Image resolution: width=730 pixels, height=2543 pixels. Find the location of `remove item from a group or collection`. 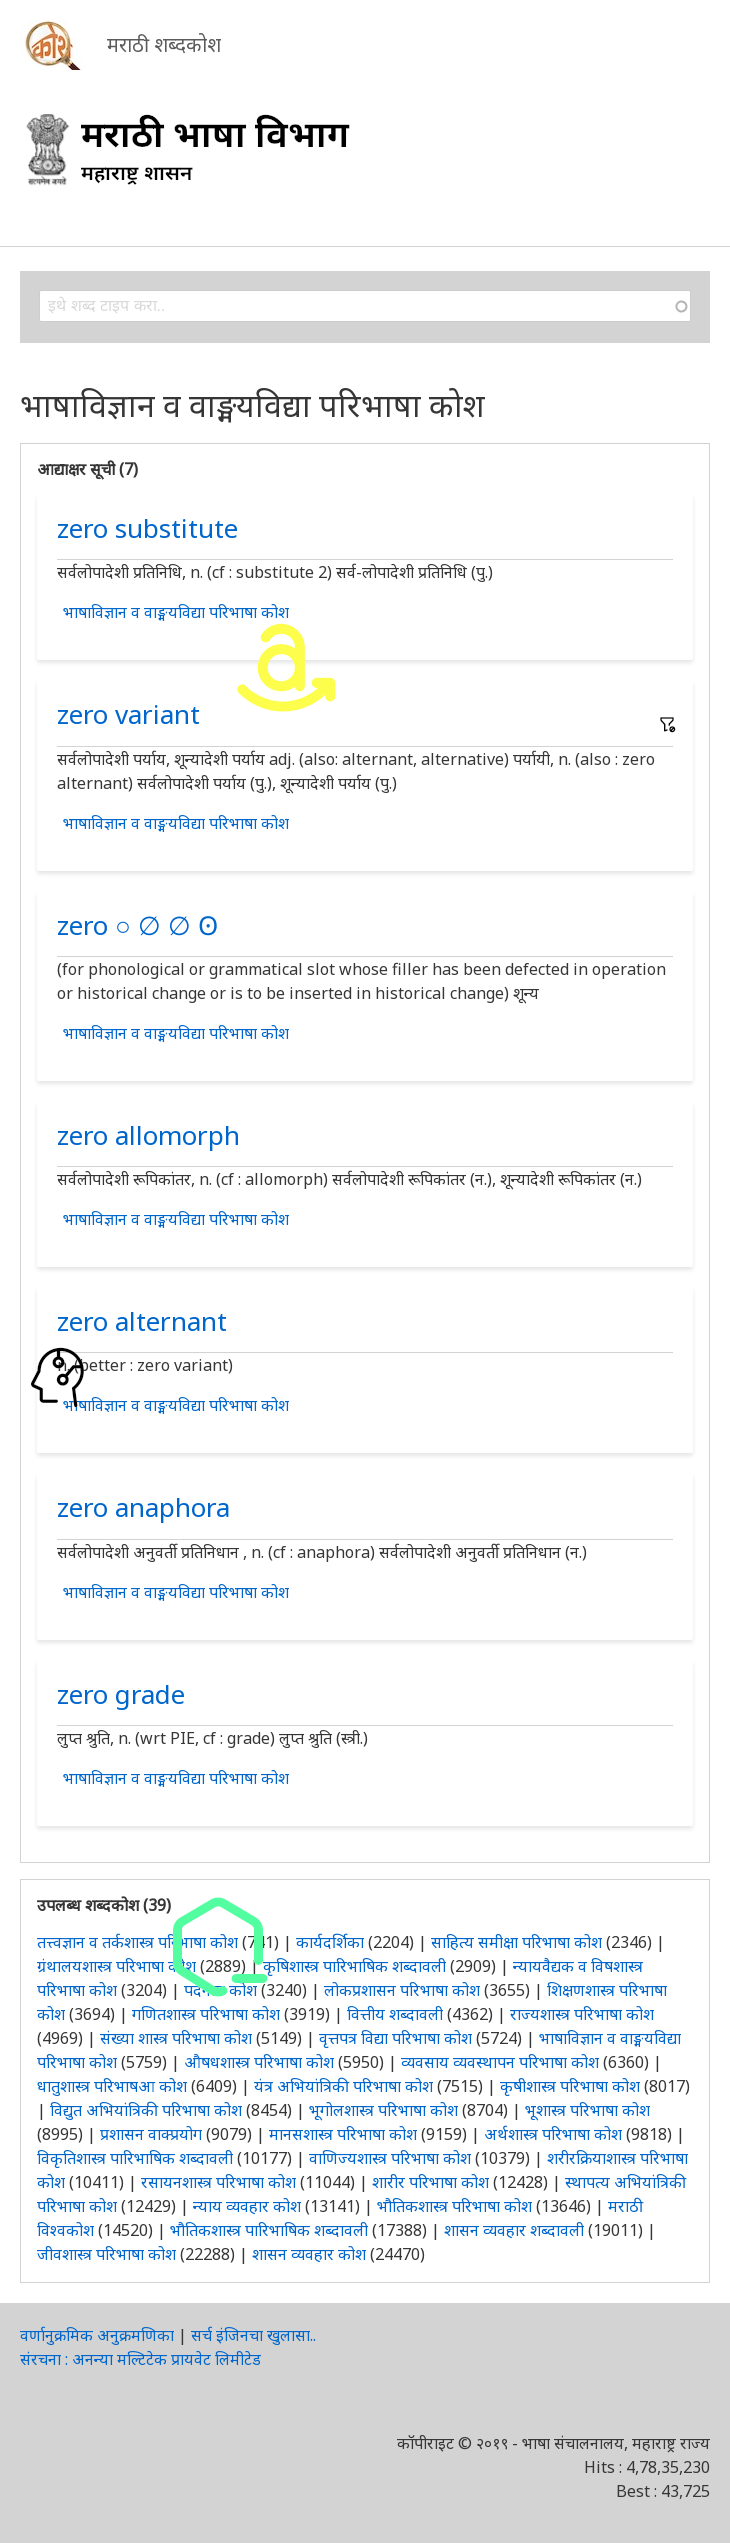

remove item from a group or collection is located at coordinates (218, 1947).